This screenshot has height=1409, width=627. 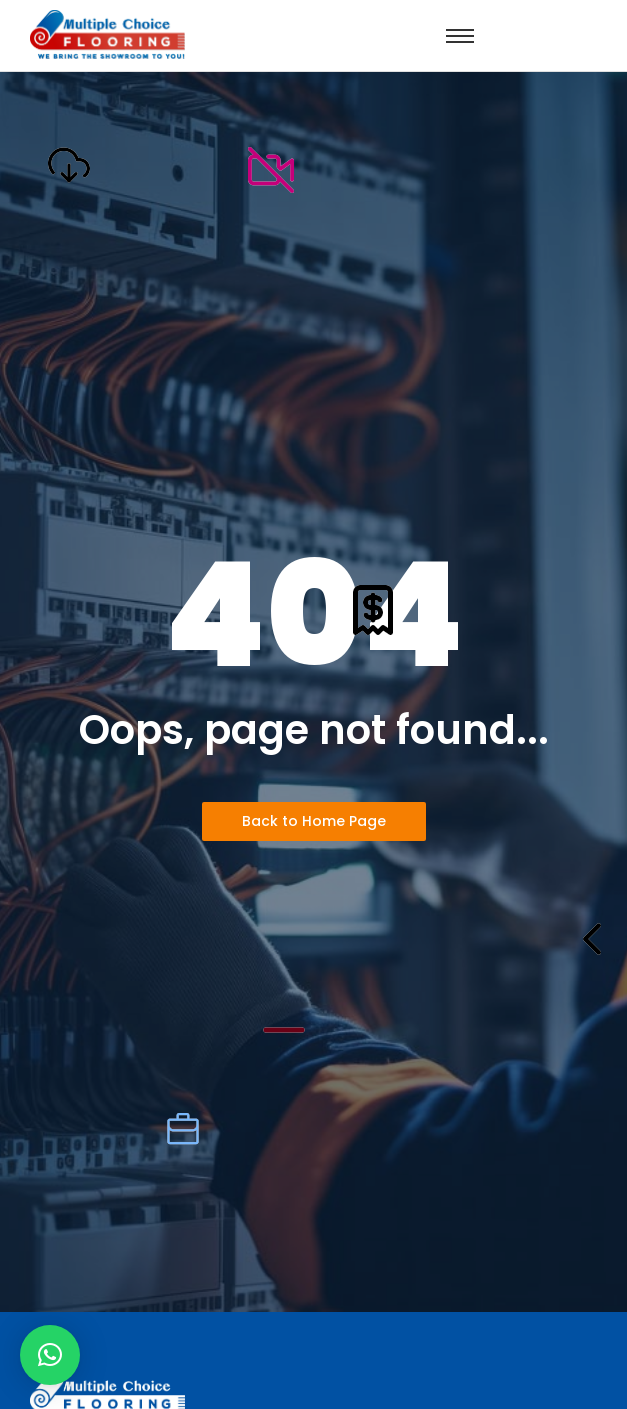 What do you see at coordinates (69, 165) in the screenshot?
I see `download file from cloud storage` at bounding box center [69, 165].